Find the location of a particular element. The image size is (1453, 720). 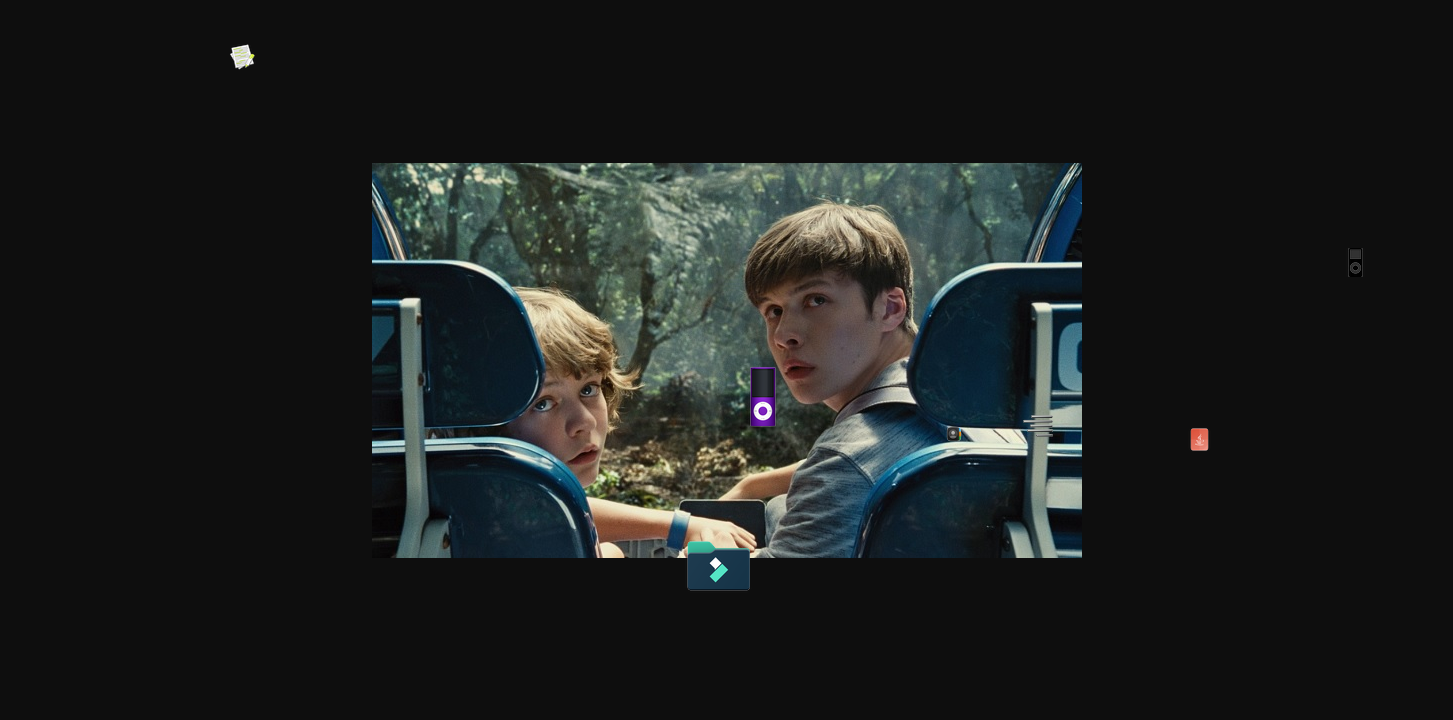

a java source code file is located at coordinates (1199, 439).